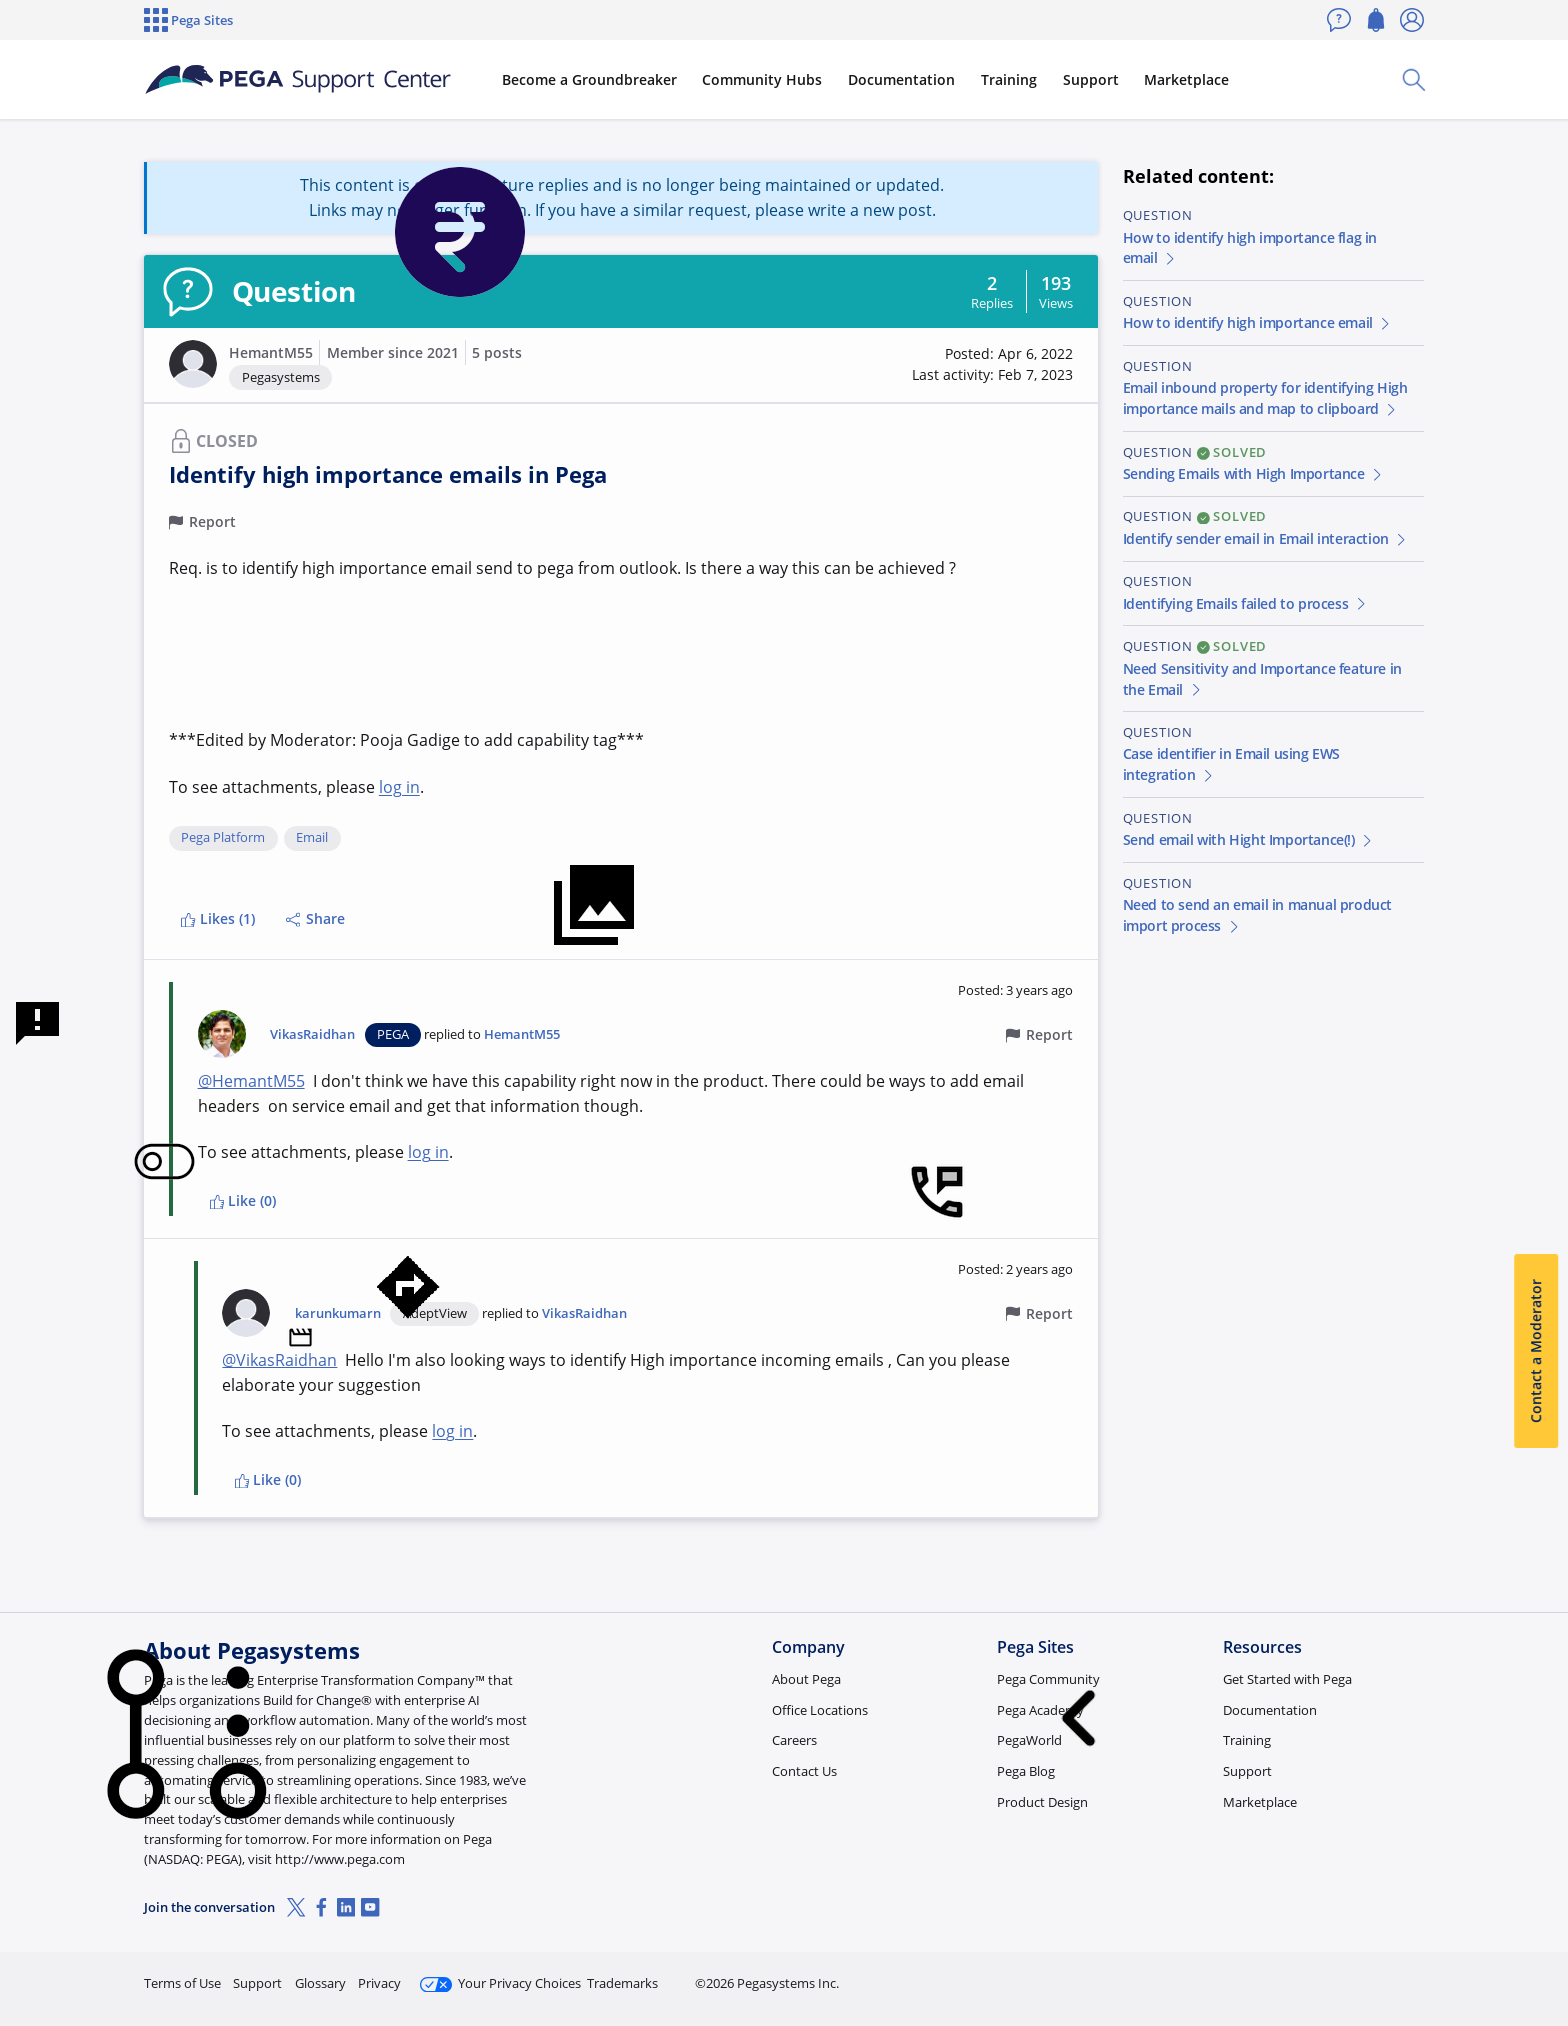 The width and height of the screenshot is (1568, 2026). Describe the element at coordinates (37, 1023) in the screenshot. I see `view announcements or alerts` at that location.